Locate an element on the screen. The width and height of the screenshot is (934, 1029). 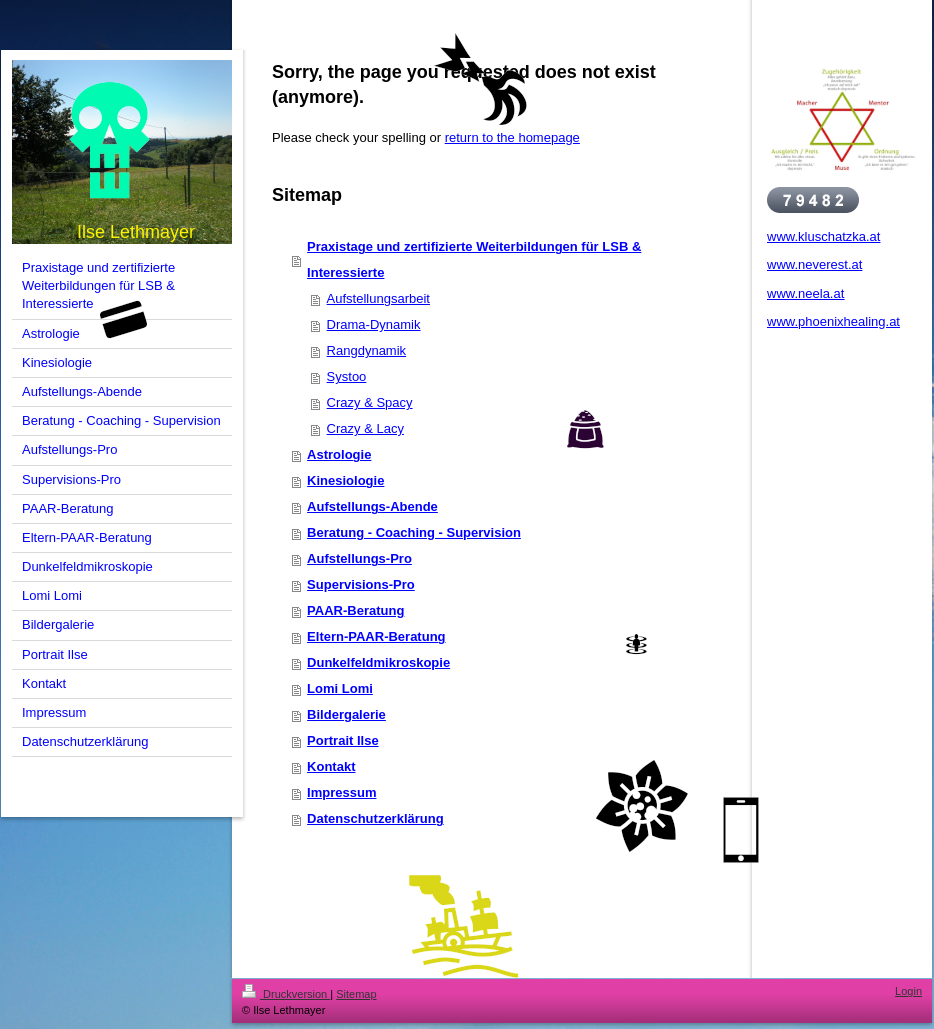
swipe or tap your card to pay is located at coordinates (123, 319).